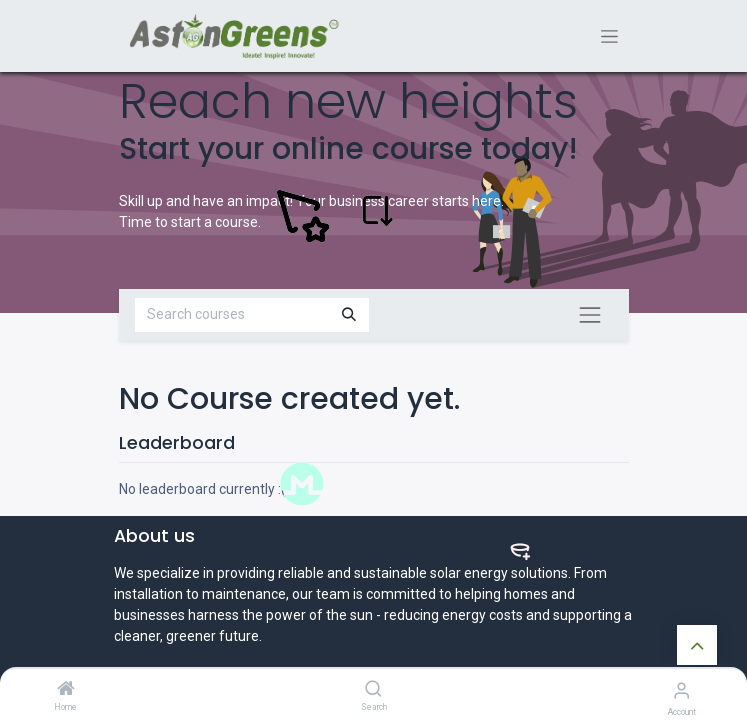 The image size is (747, 720). Describe the element at coordinates (300, 213) in the screenshot. I see `add cursor action to favorites` at that location.